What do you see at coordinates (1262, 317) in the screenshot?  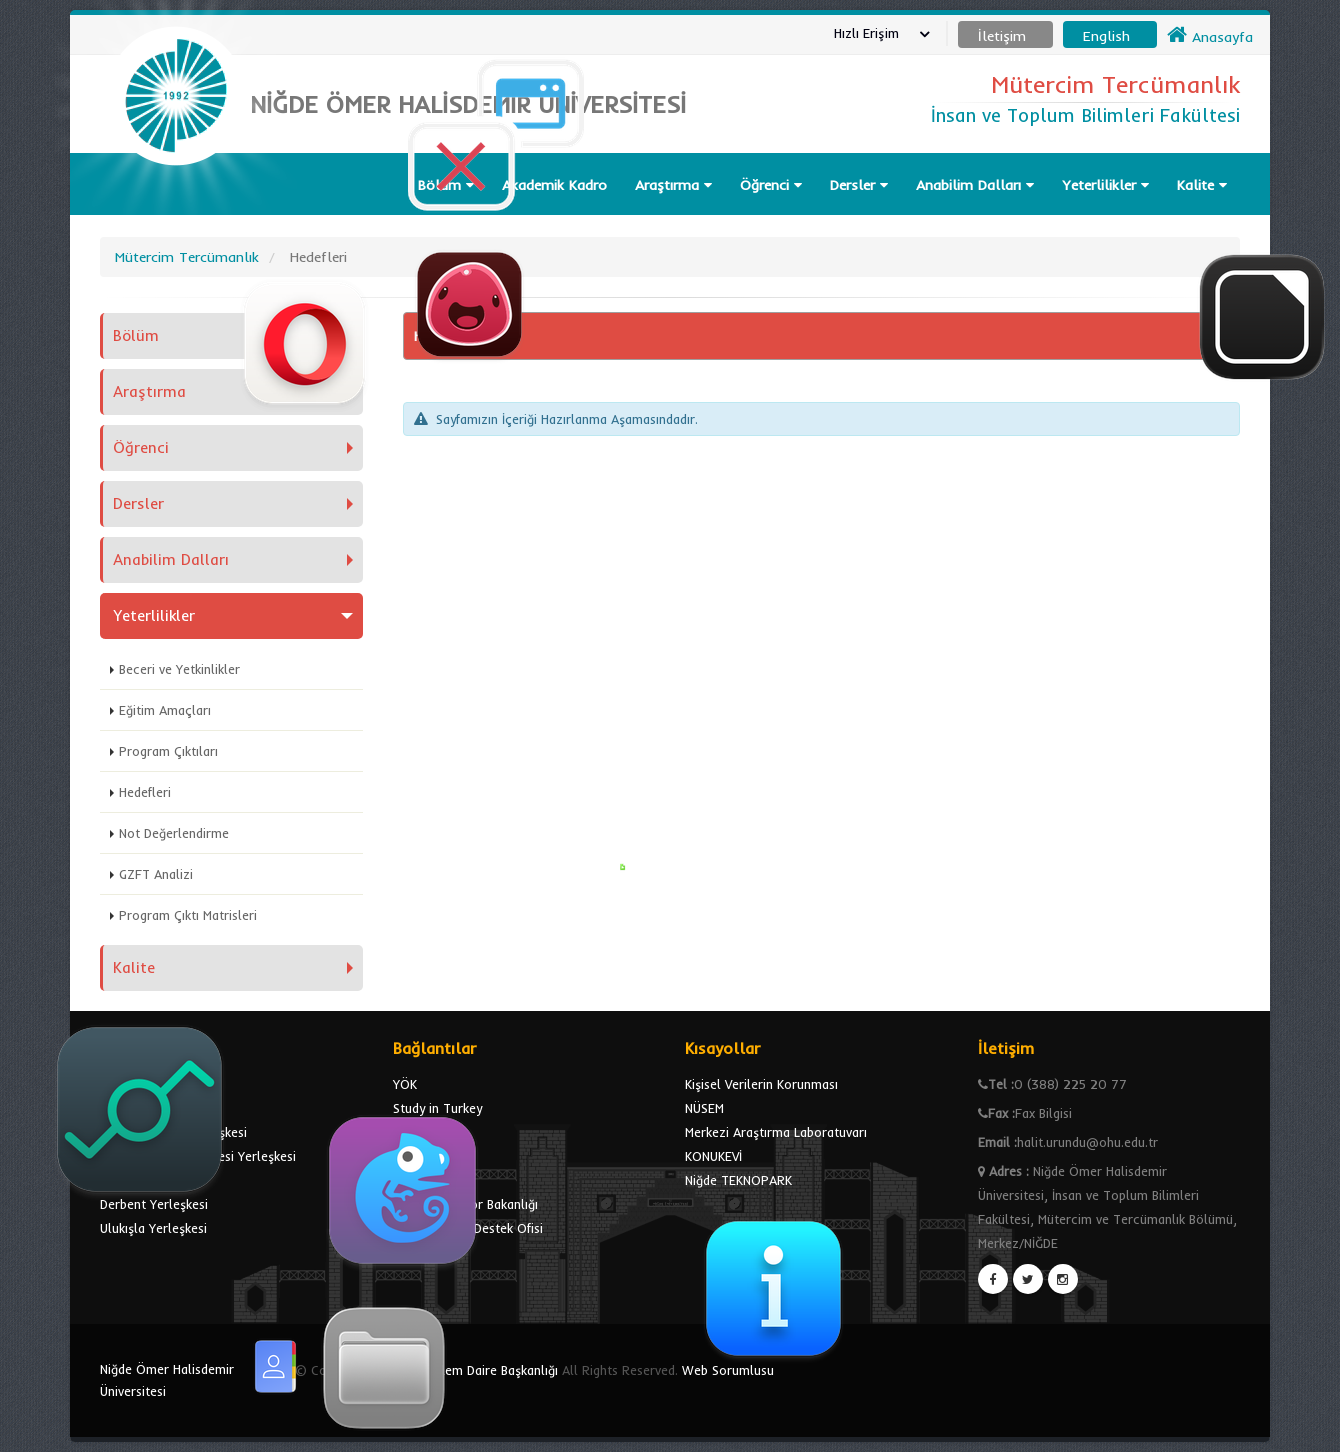 I see `open LibreOffice application` at bounding box center [1262, 317].